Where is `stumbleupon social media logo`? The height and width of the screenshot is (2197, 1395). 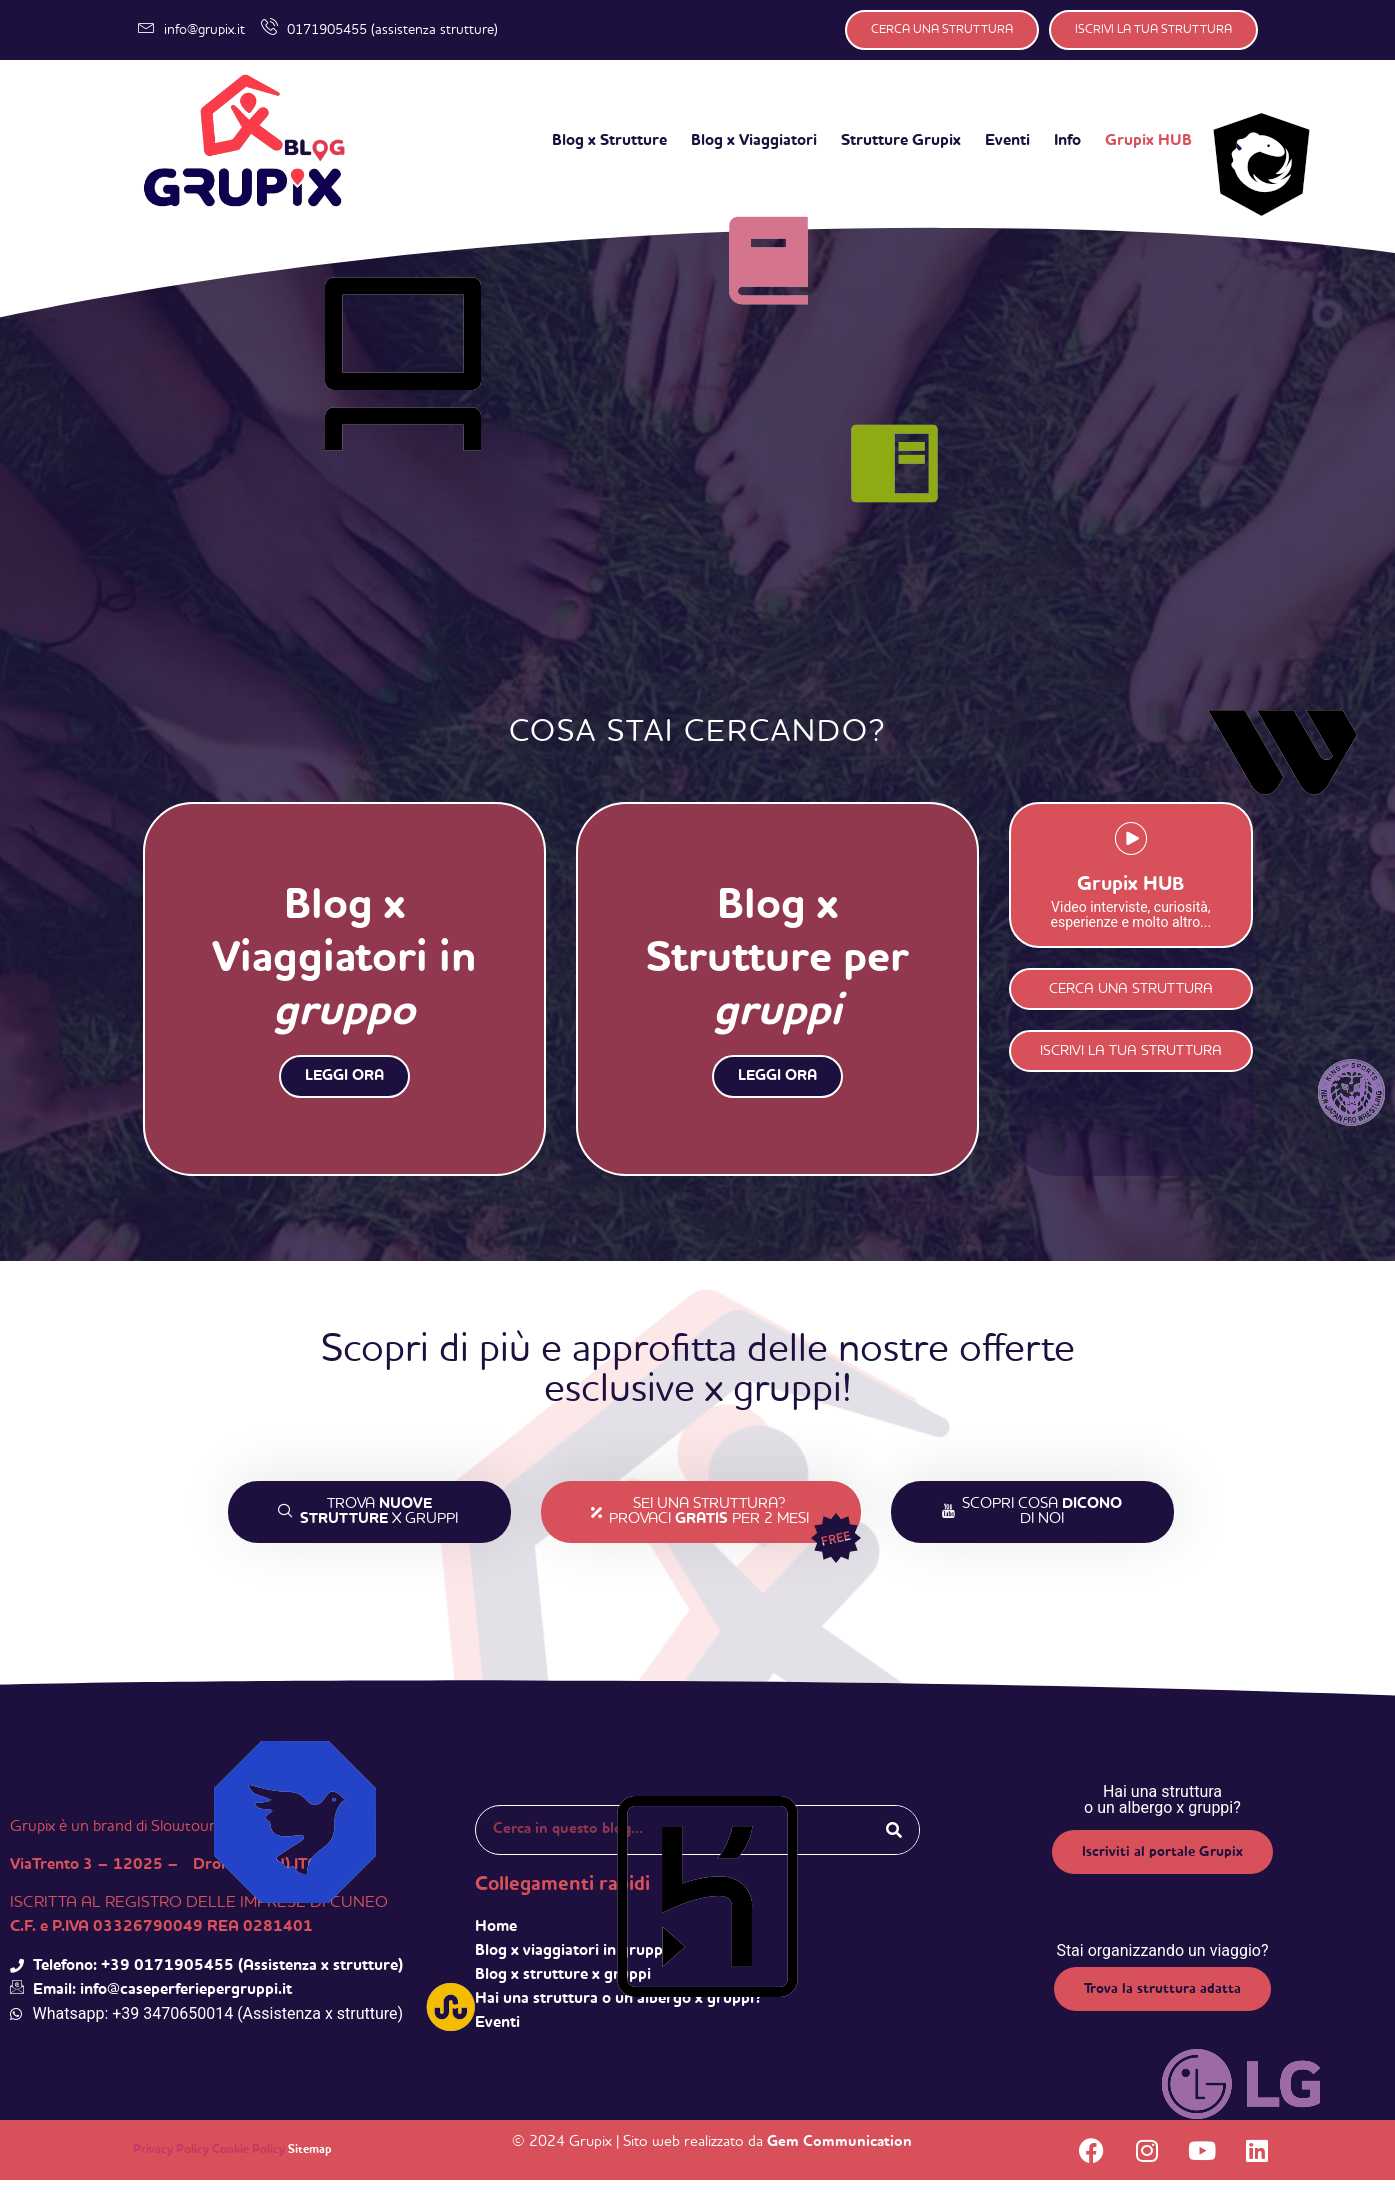
stumbleupon social media logo is located at coordinates (450, 2007).